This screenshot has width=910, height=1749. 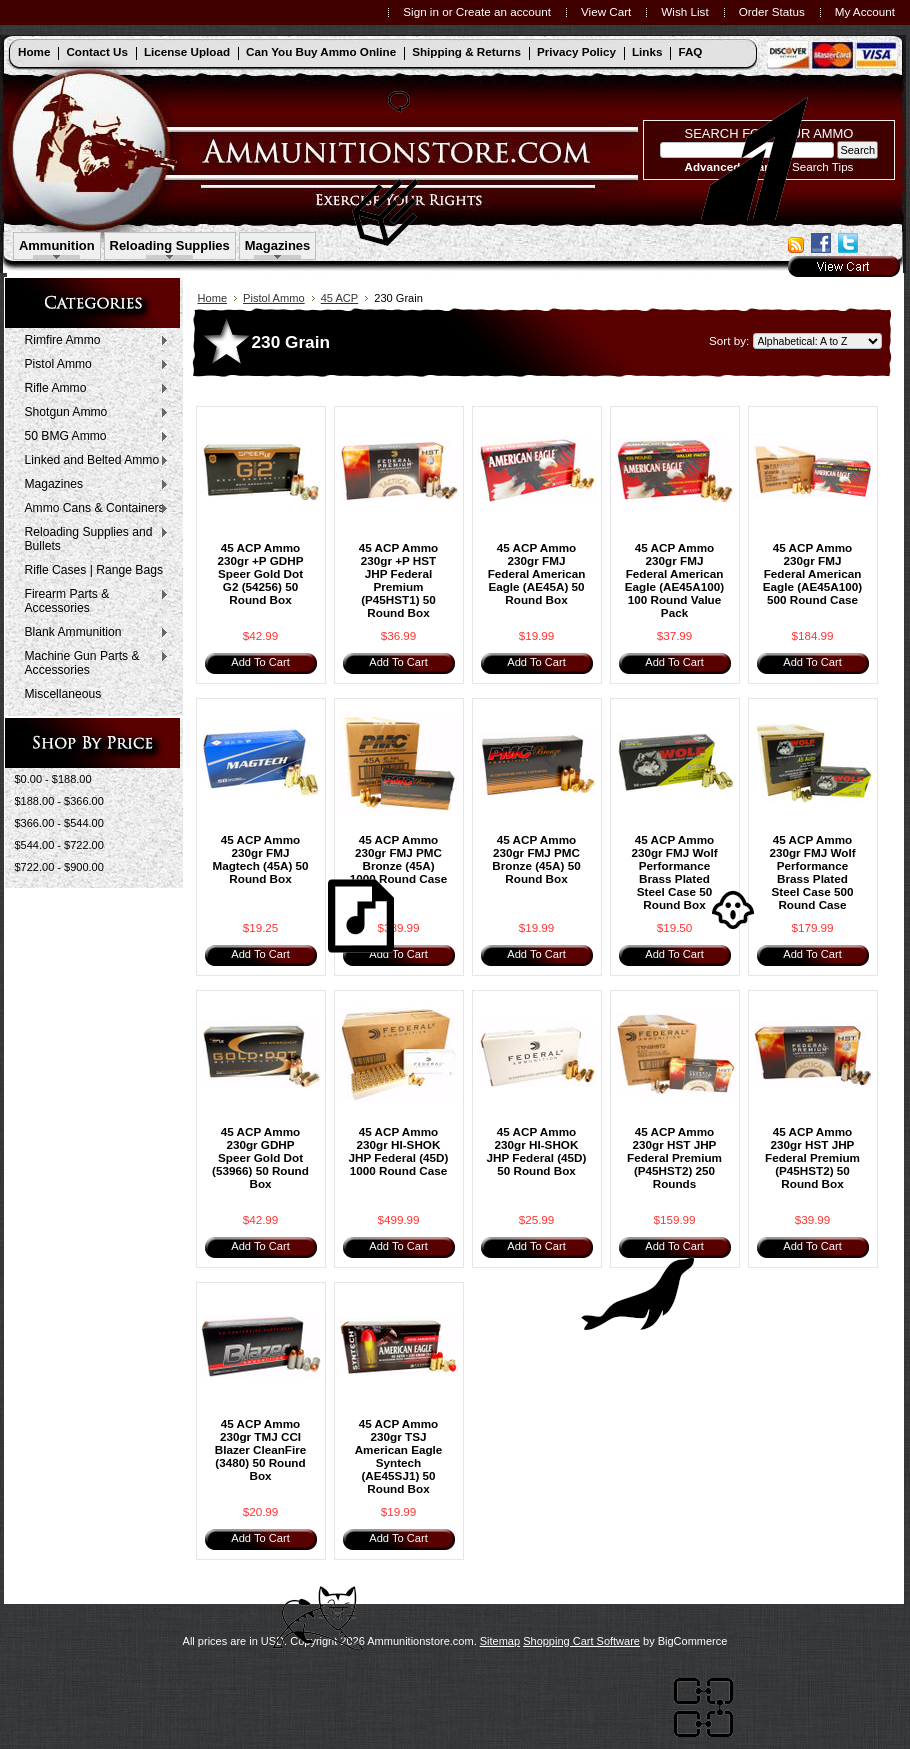 I want to click on mariadb database service, so click(x=637, y=1293).